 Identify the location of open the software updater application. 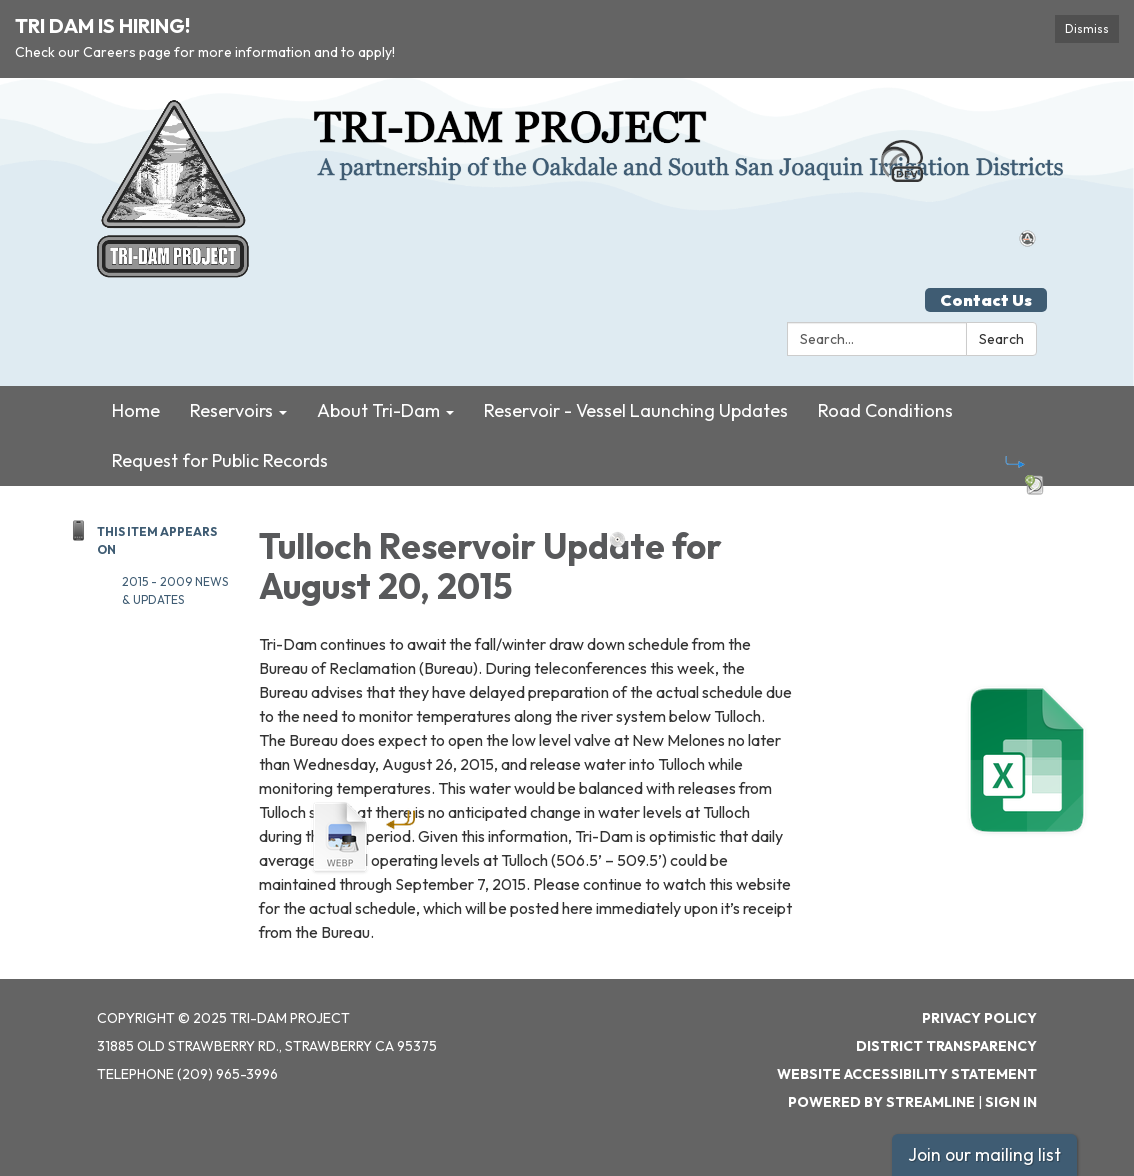
(1027, 238).